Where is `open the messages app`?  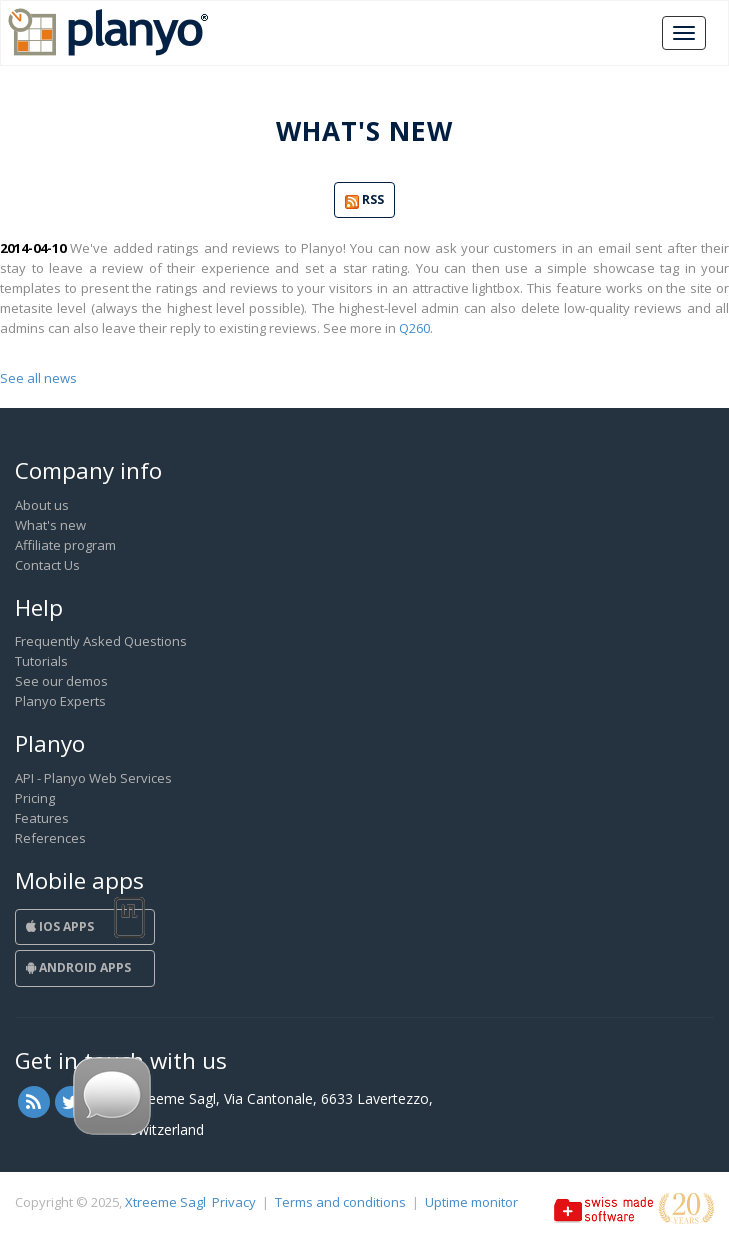 open the messages app is located at coordinates (112, 1096).